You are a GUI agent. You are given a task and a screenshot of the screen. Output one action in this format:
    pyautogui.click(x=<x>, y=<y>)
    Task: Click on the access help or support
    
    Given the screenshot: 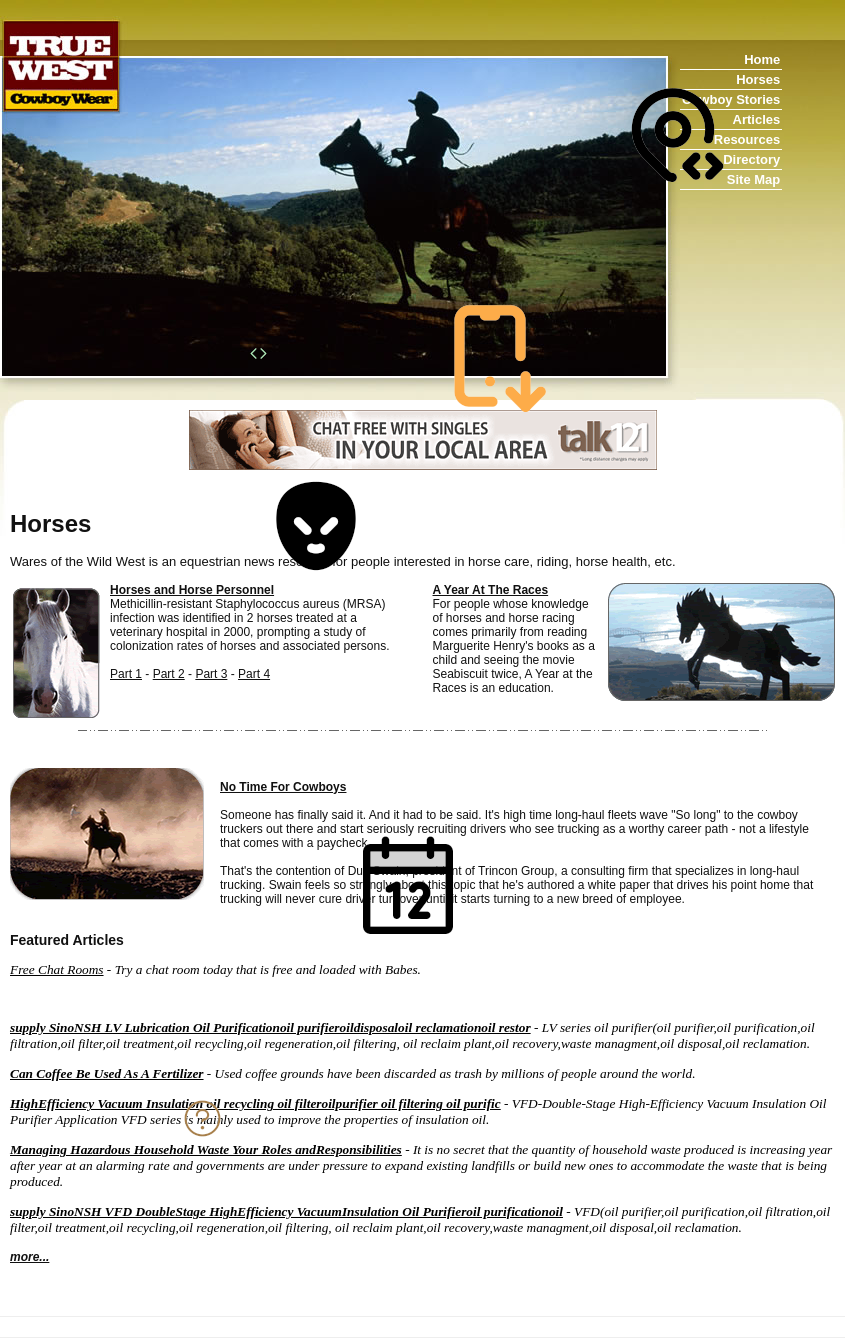 What is the action you would take?
    pyautogui.click(x=202, y=1118)
    